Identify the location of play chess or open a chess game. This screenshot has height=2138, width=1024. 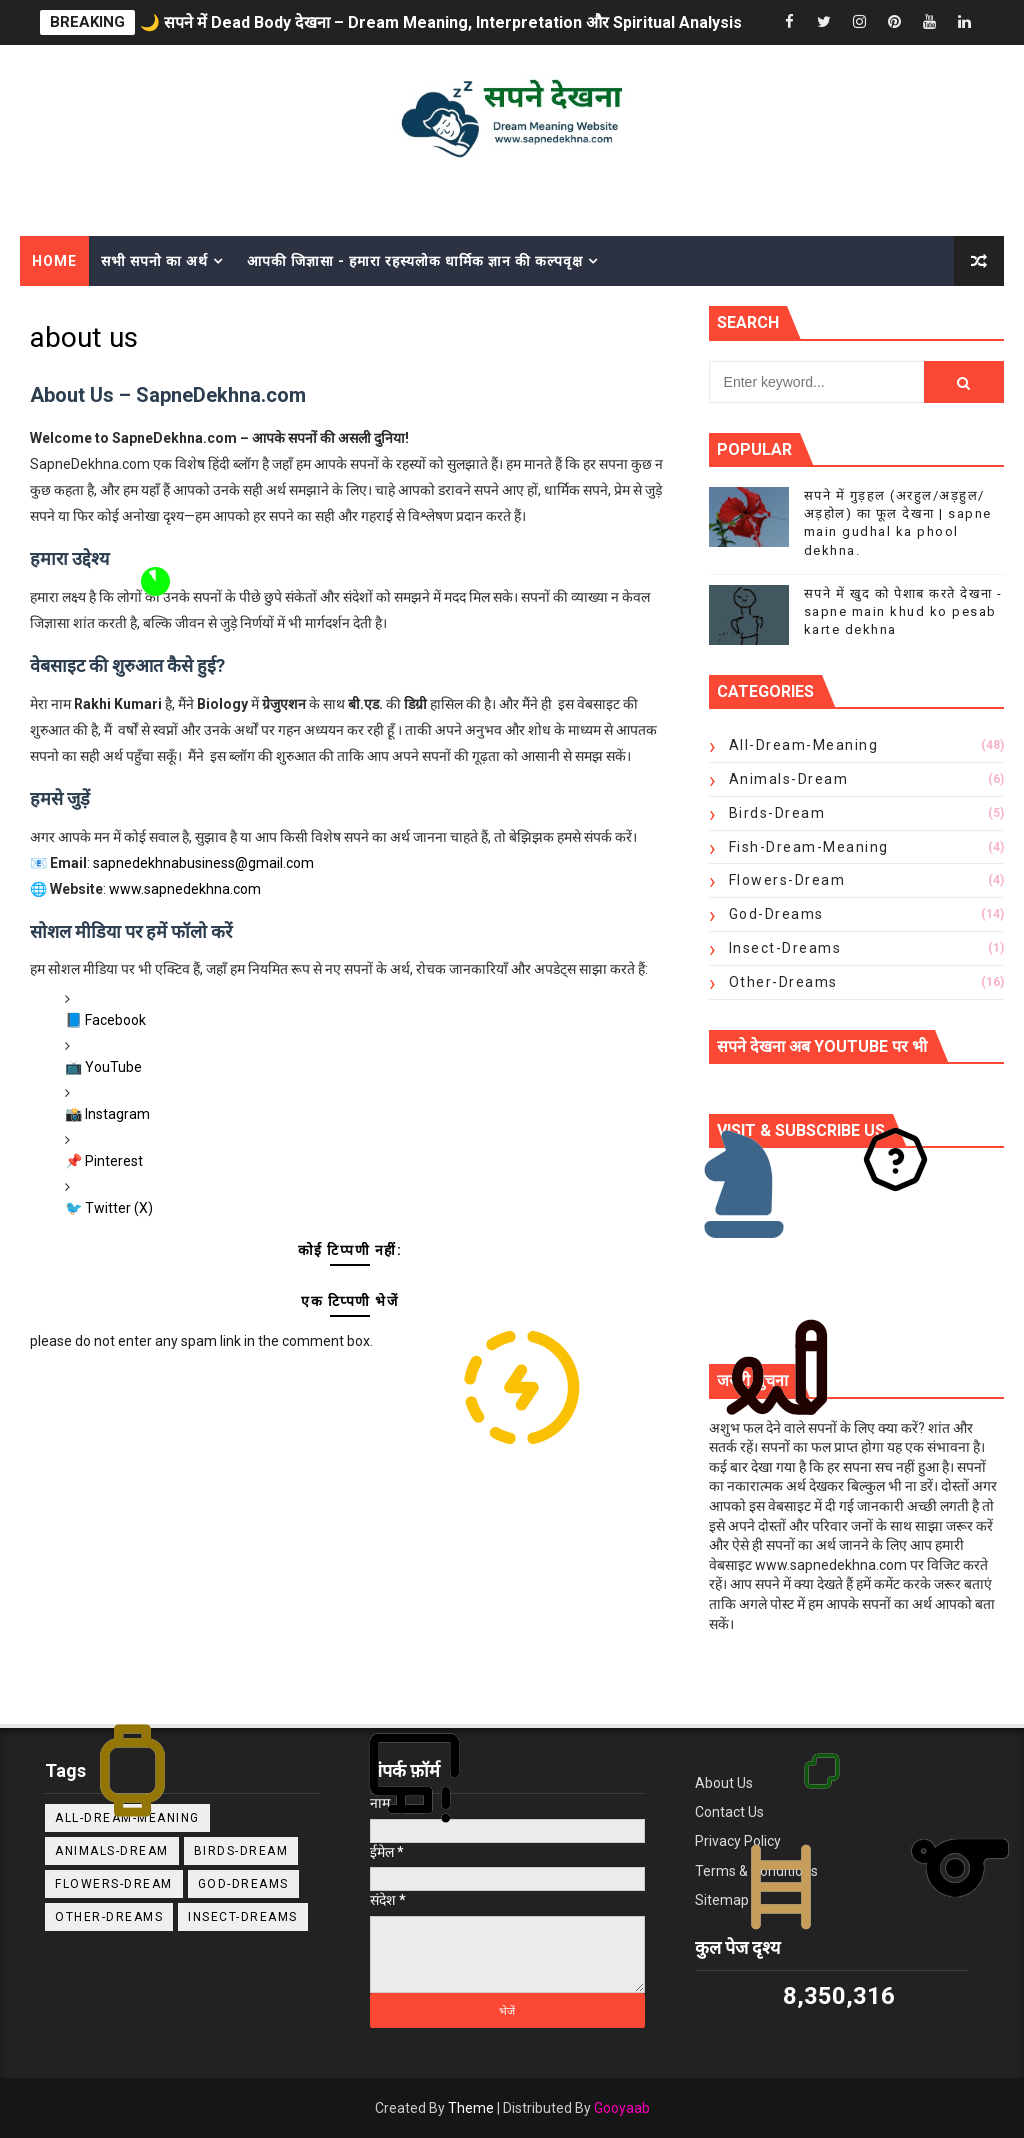
(744, 1187).